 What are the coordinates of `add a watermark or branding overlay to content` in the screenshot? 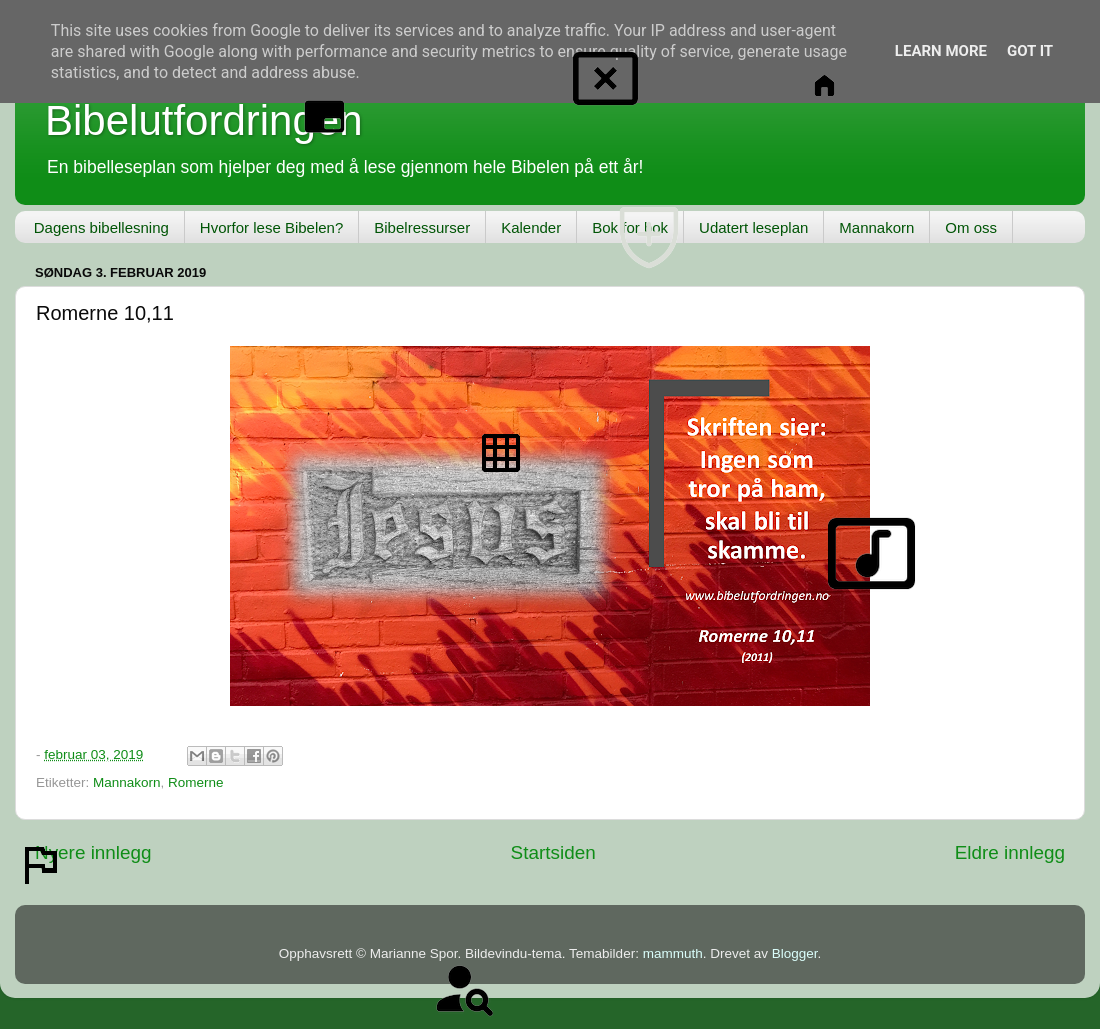 It's located at (324, 116).